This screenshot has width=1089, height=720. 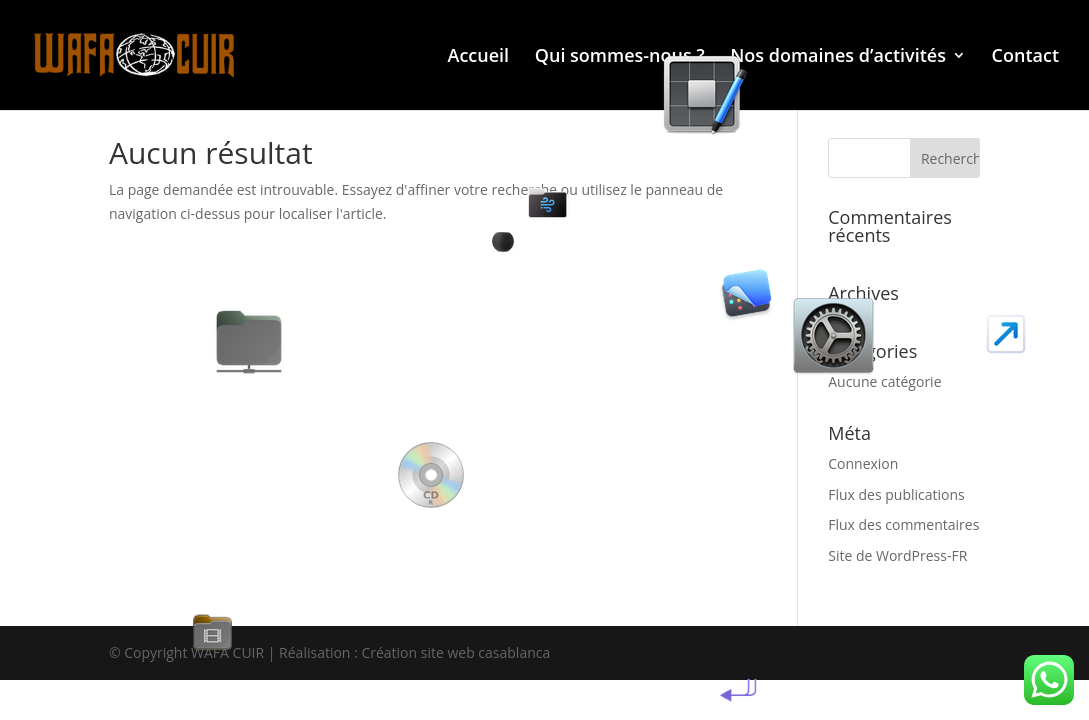 I want to click on access a remote or network folder, so click(x=249, y=341).